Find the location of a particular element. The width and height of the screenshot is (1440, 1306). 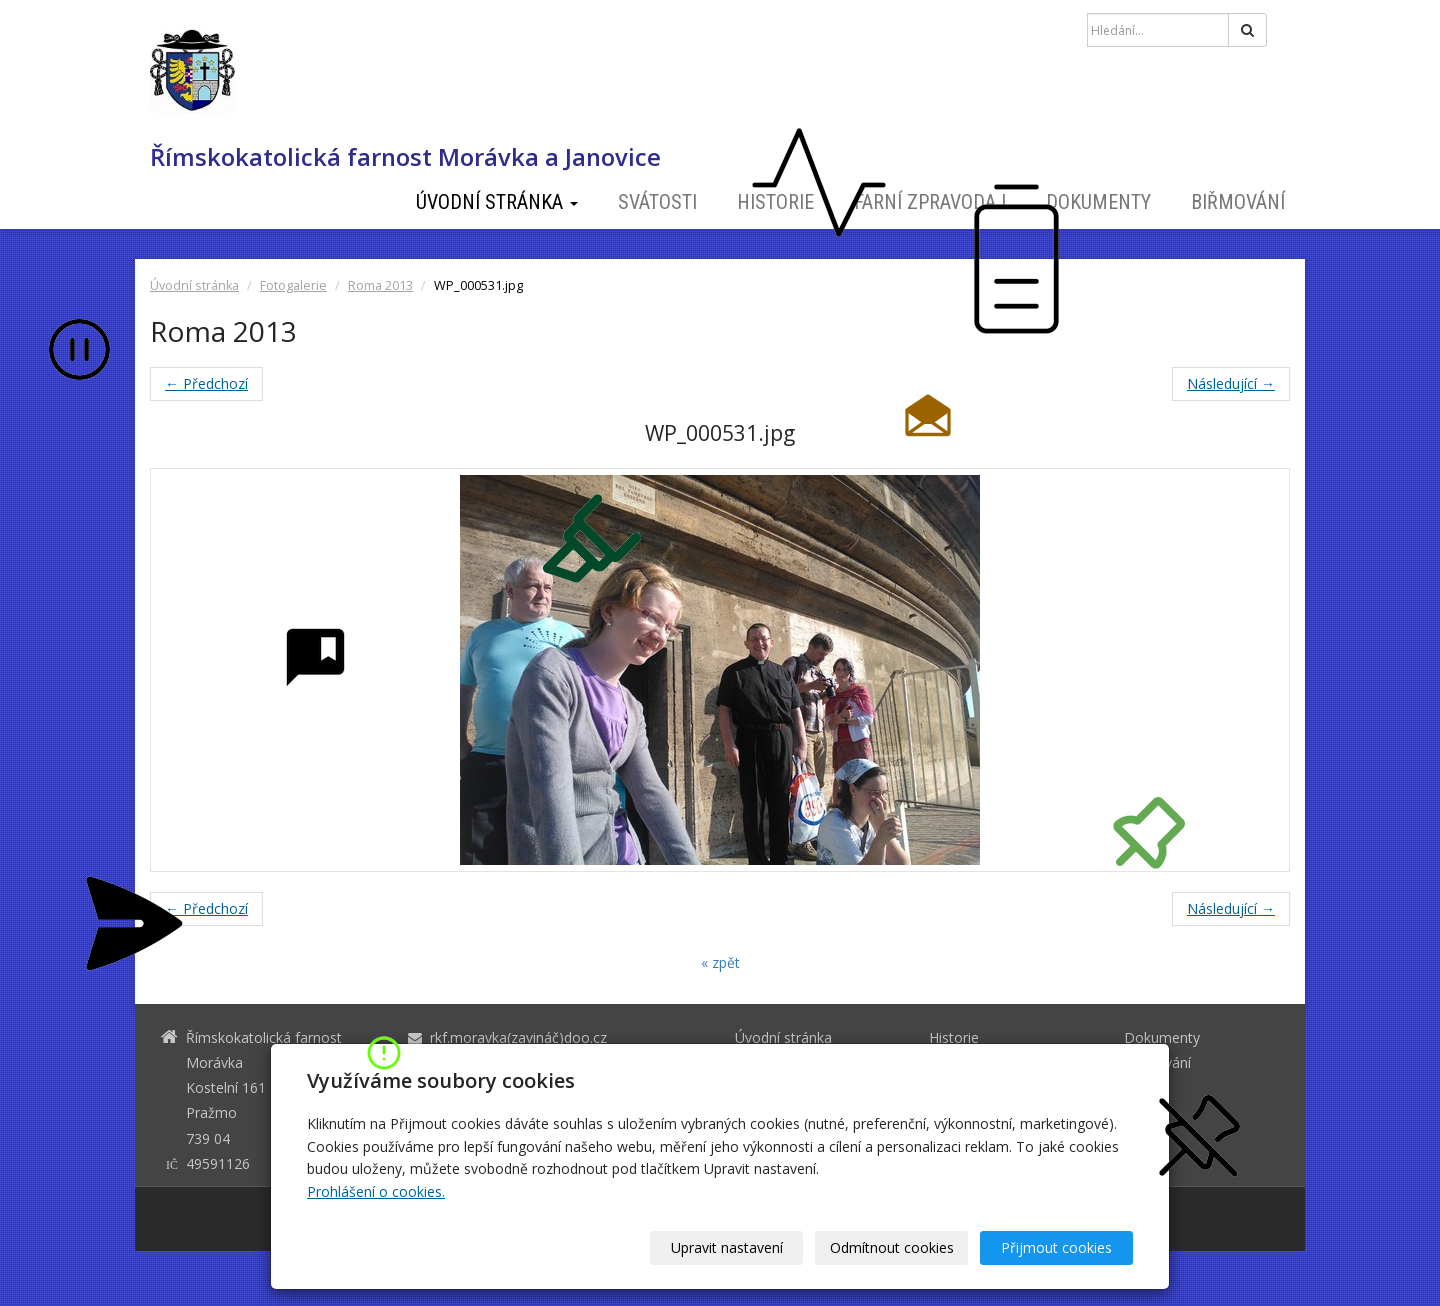

view an opened or read email message is located at coordinates (928, 417).